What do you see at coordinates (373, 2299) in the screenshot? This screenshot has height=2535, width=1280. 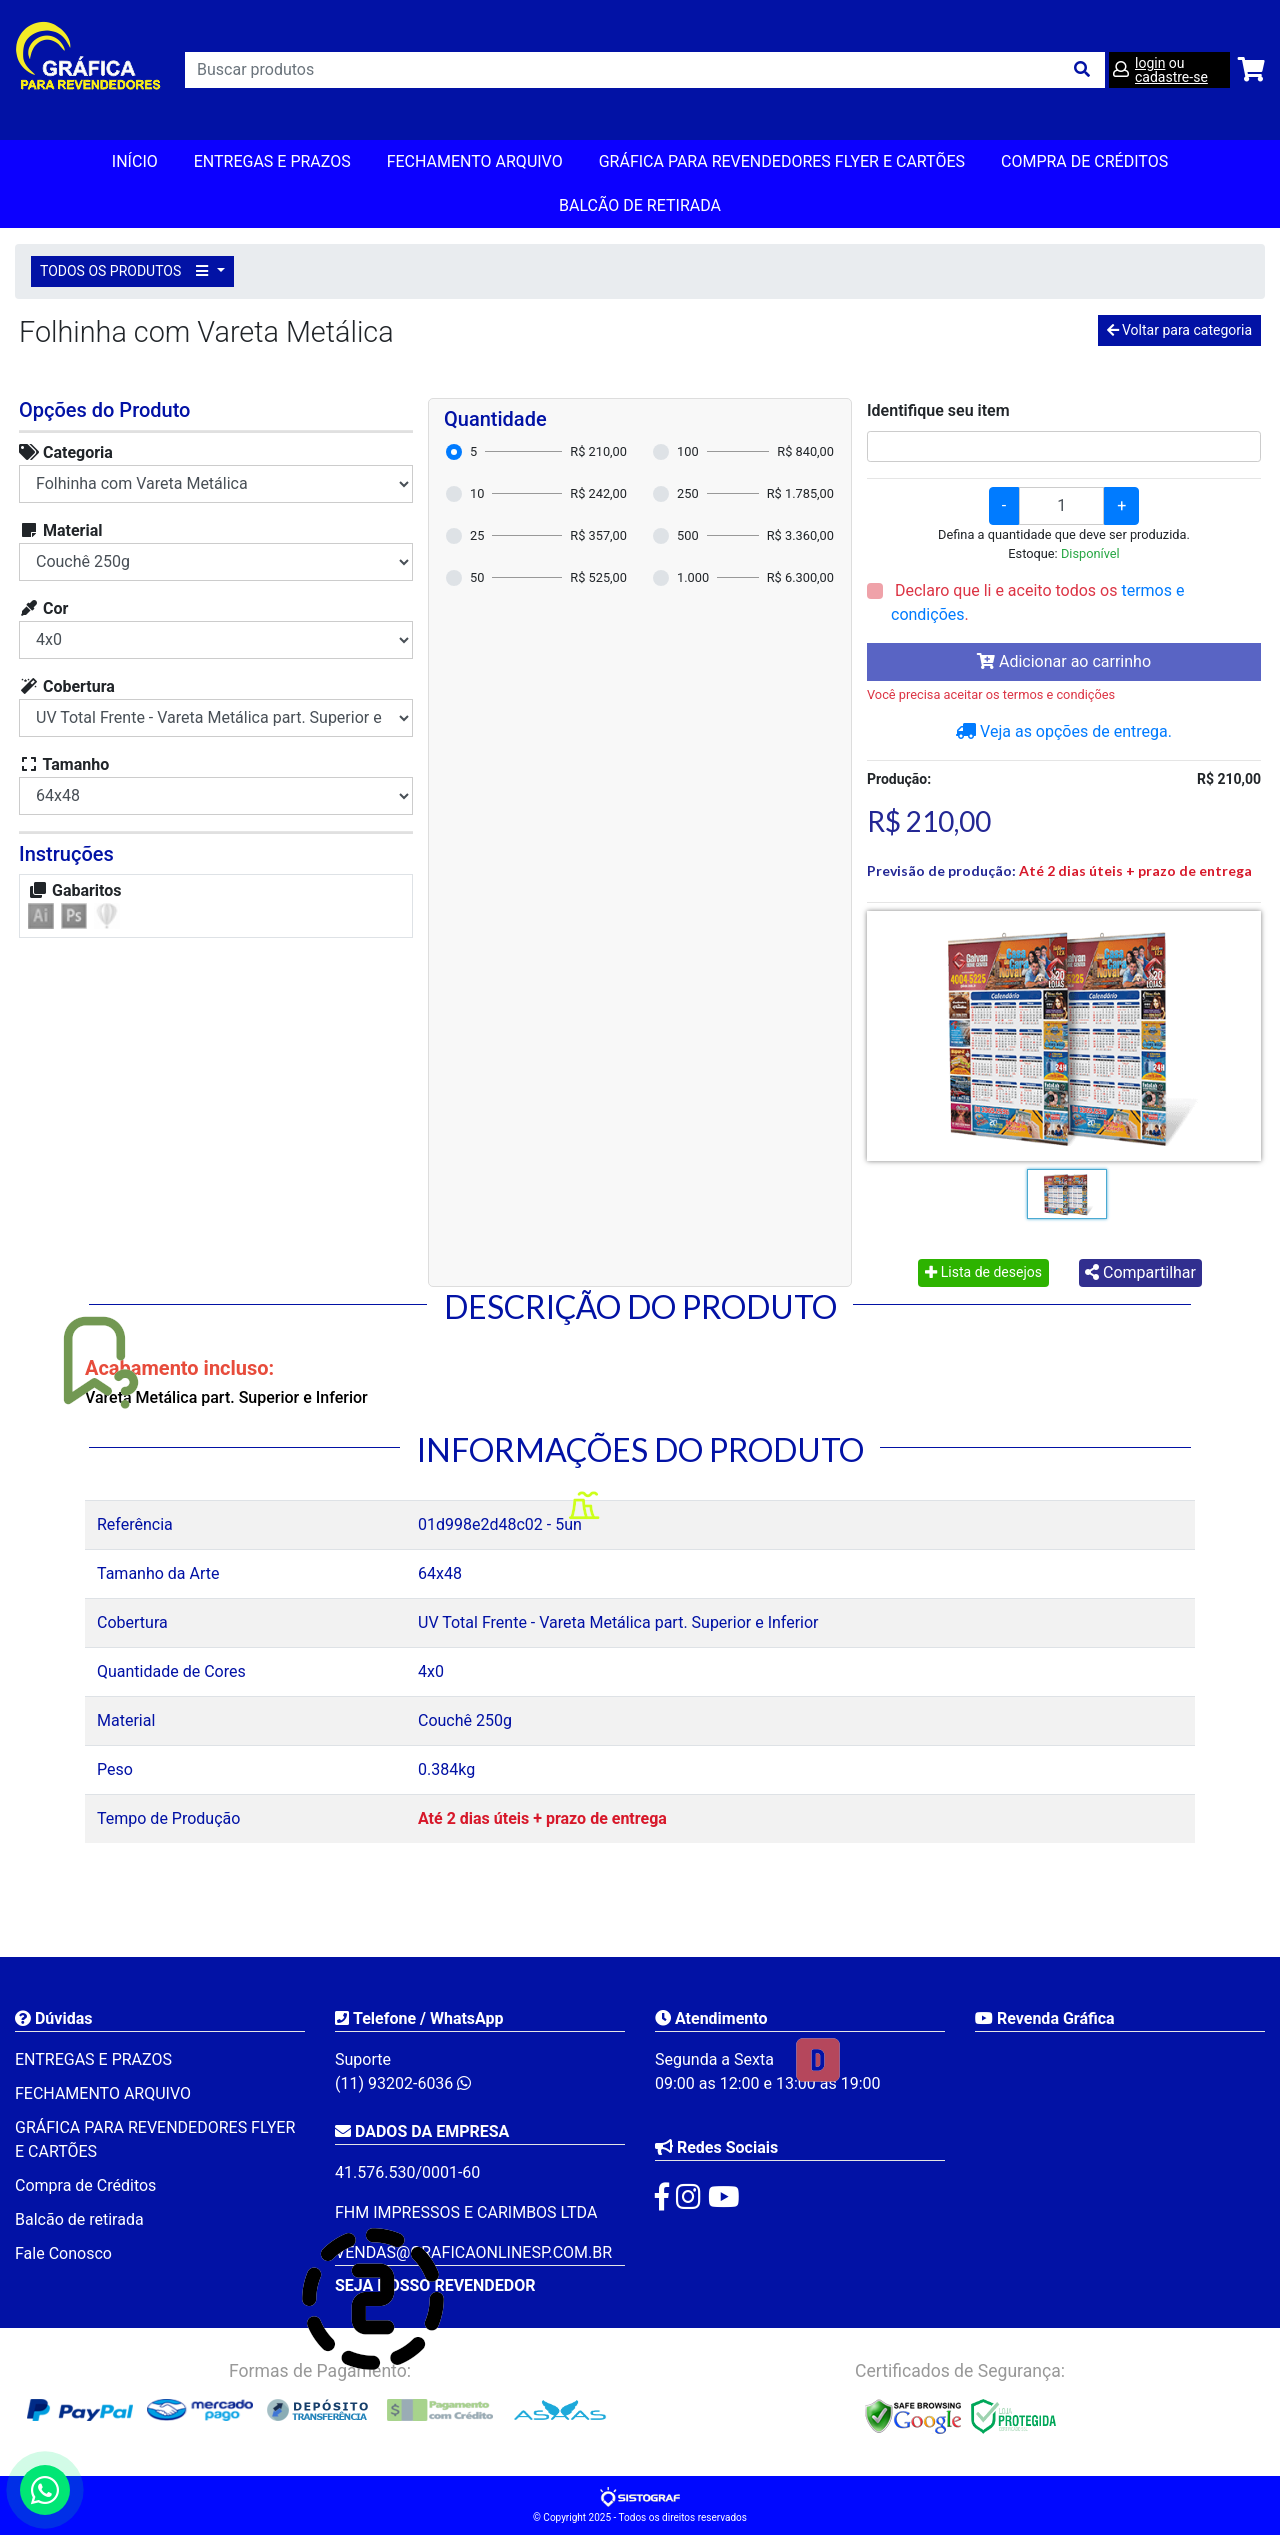 I see `step 2 of a multi-step process` at bounding box center [373, 2299].